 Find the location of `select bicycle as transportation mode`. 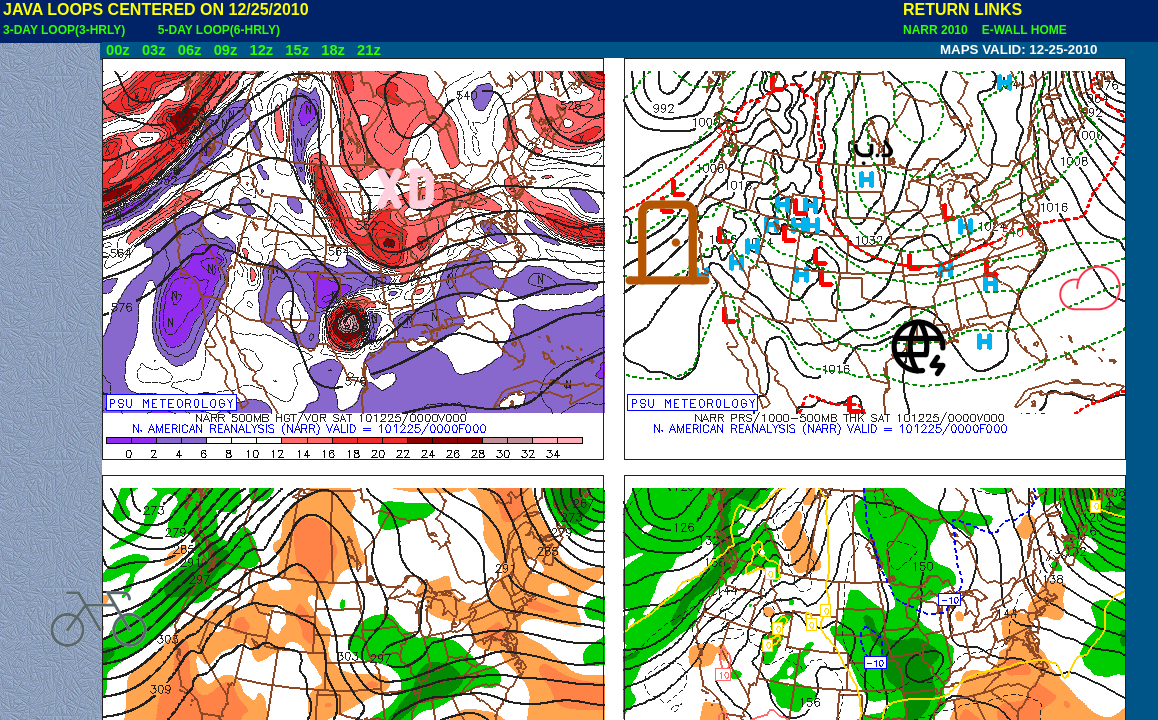

select bicycle as transportation mode is located at coordinates (98, 617).